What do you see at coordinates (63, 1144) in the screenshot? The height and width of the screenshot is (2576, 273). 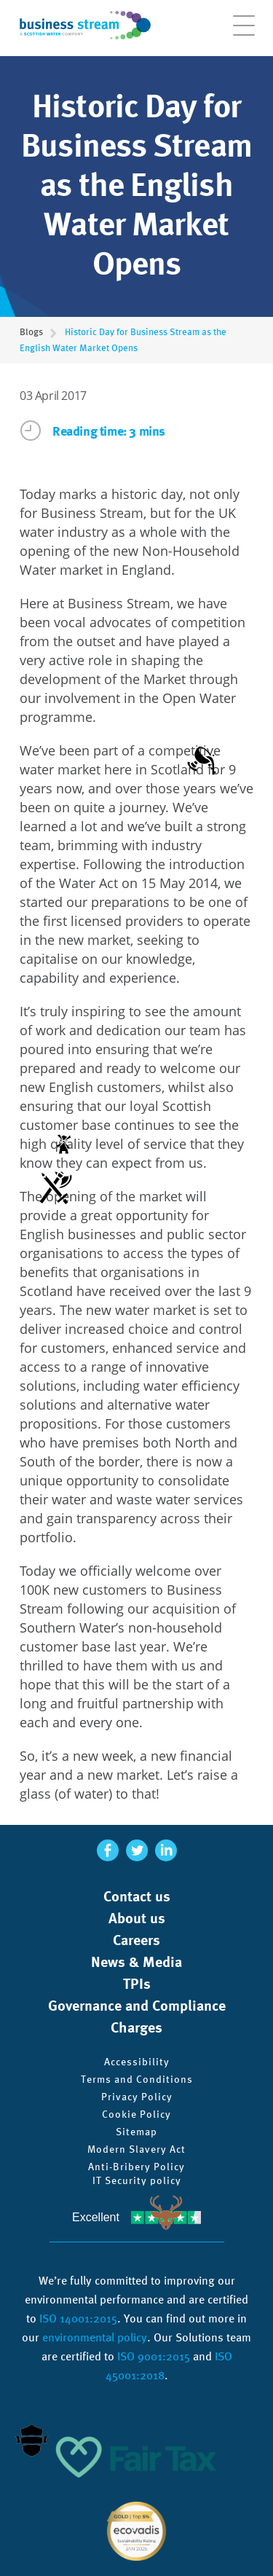 I see `indicates wind energy or renewable power source` at bounding box center [63, 1144].